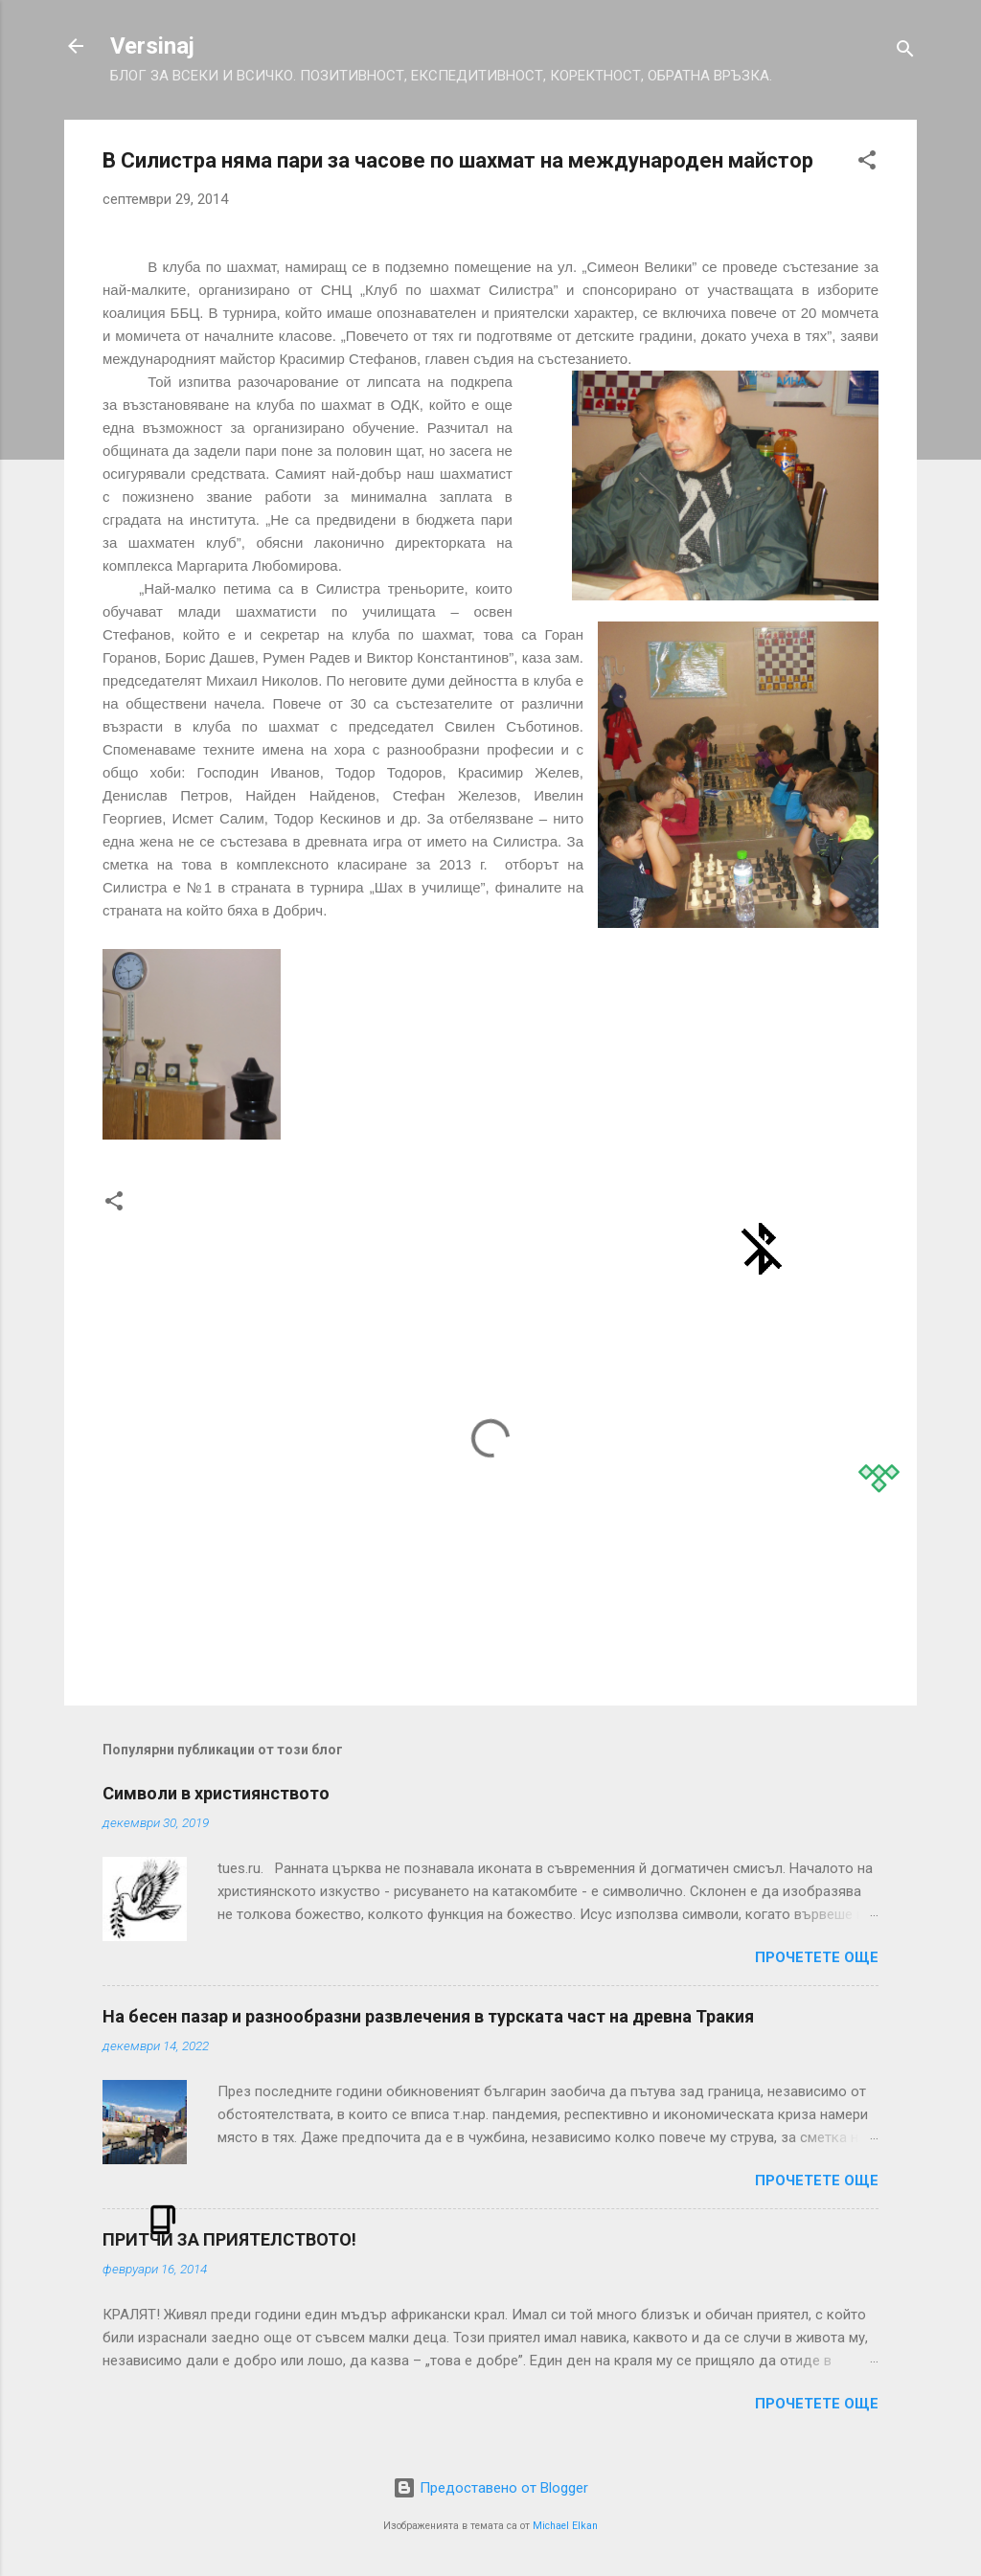 This screenshot has height=2576, width=981. Describe the element at coordinates (162, 2220) in the screenshot. I see `view towel or linen amenities` at that location.